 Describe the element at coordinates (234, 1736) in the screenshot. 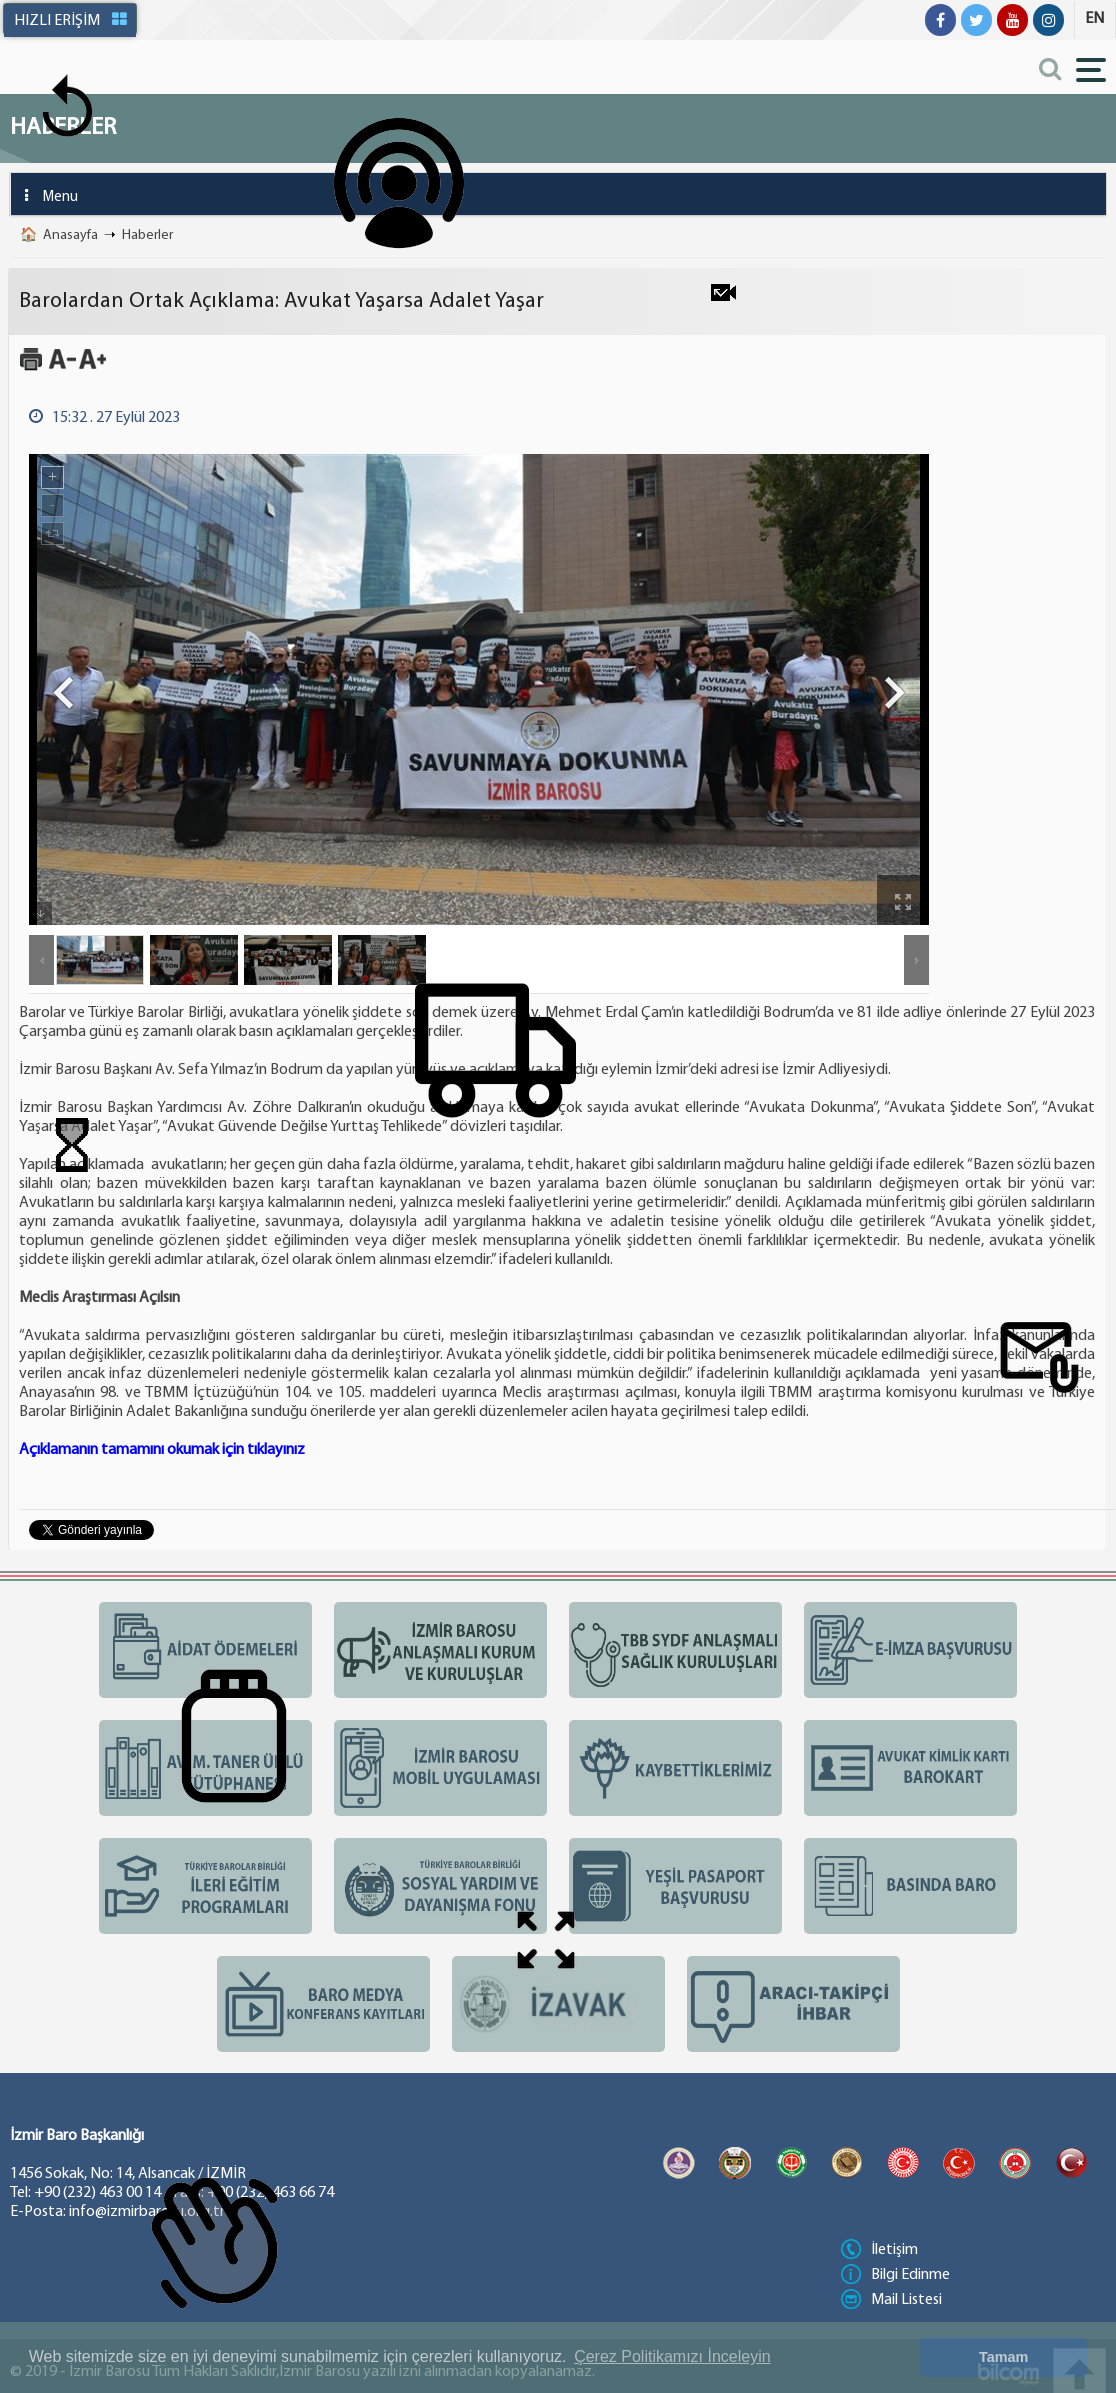

I see `store or organize items in a container` at that location.